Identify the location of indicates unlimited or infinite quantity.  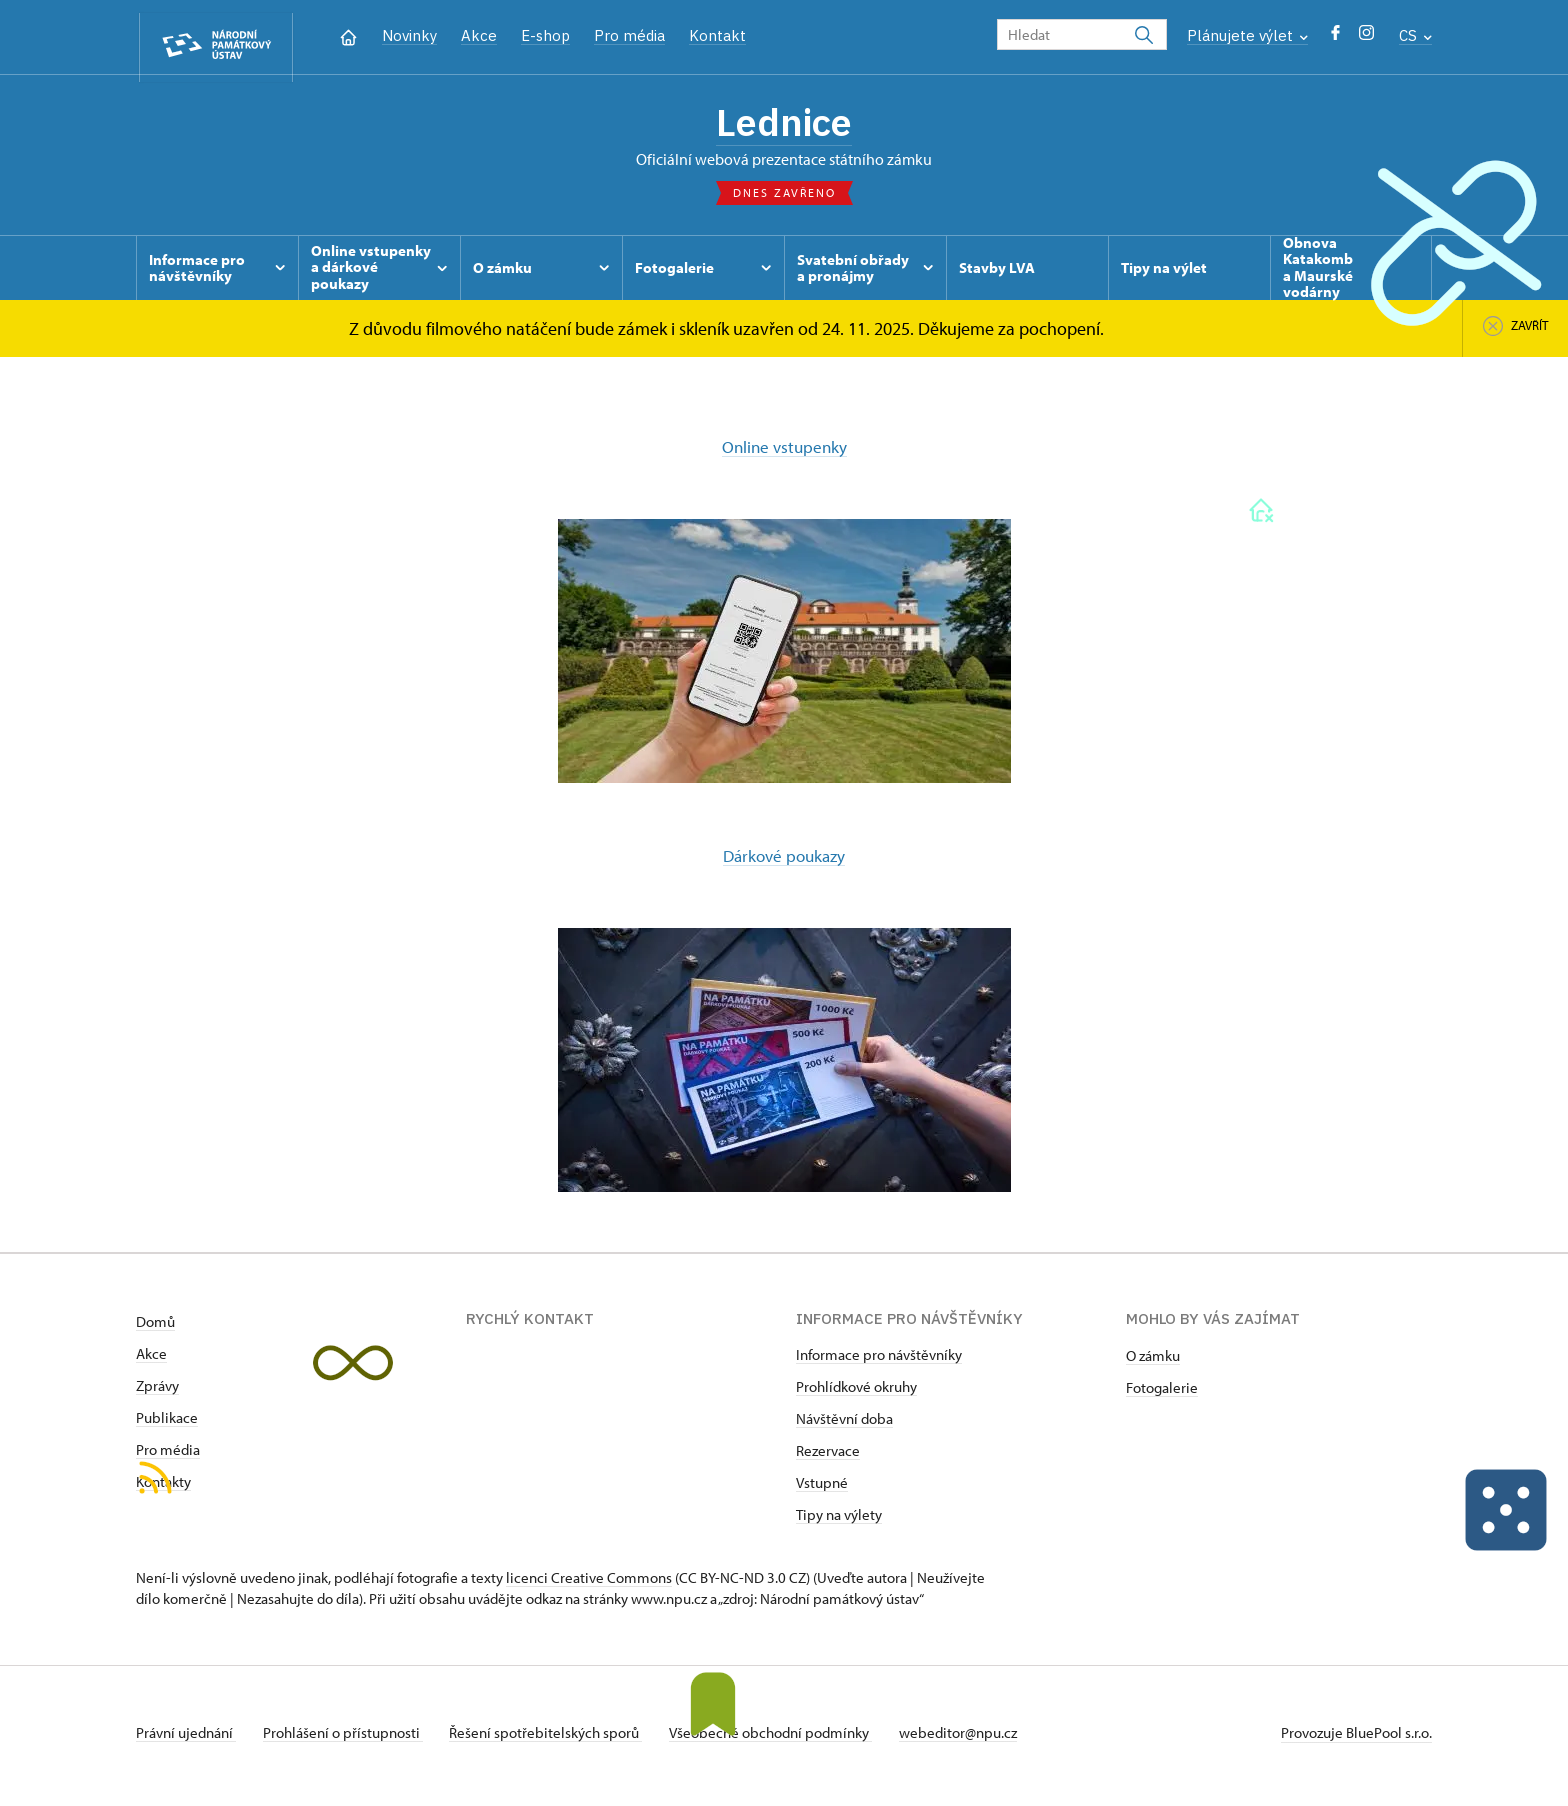
(353, 1362).